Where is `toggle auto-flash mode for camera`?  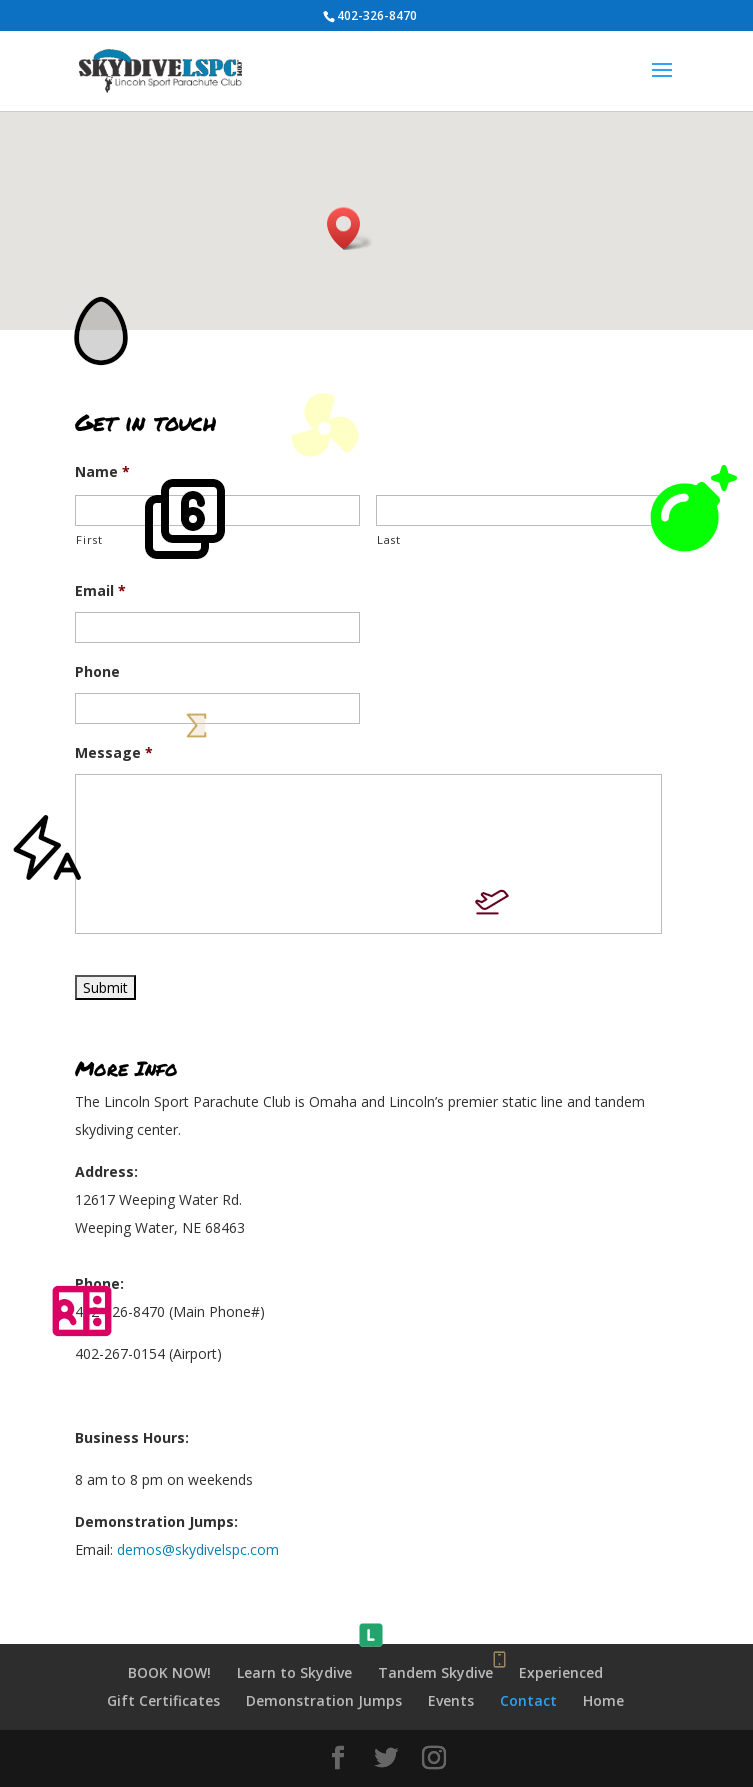 toggle auto-flash mode for camera is located at coordinates (46, 850).